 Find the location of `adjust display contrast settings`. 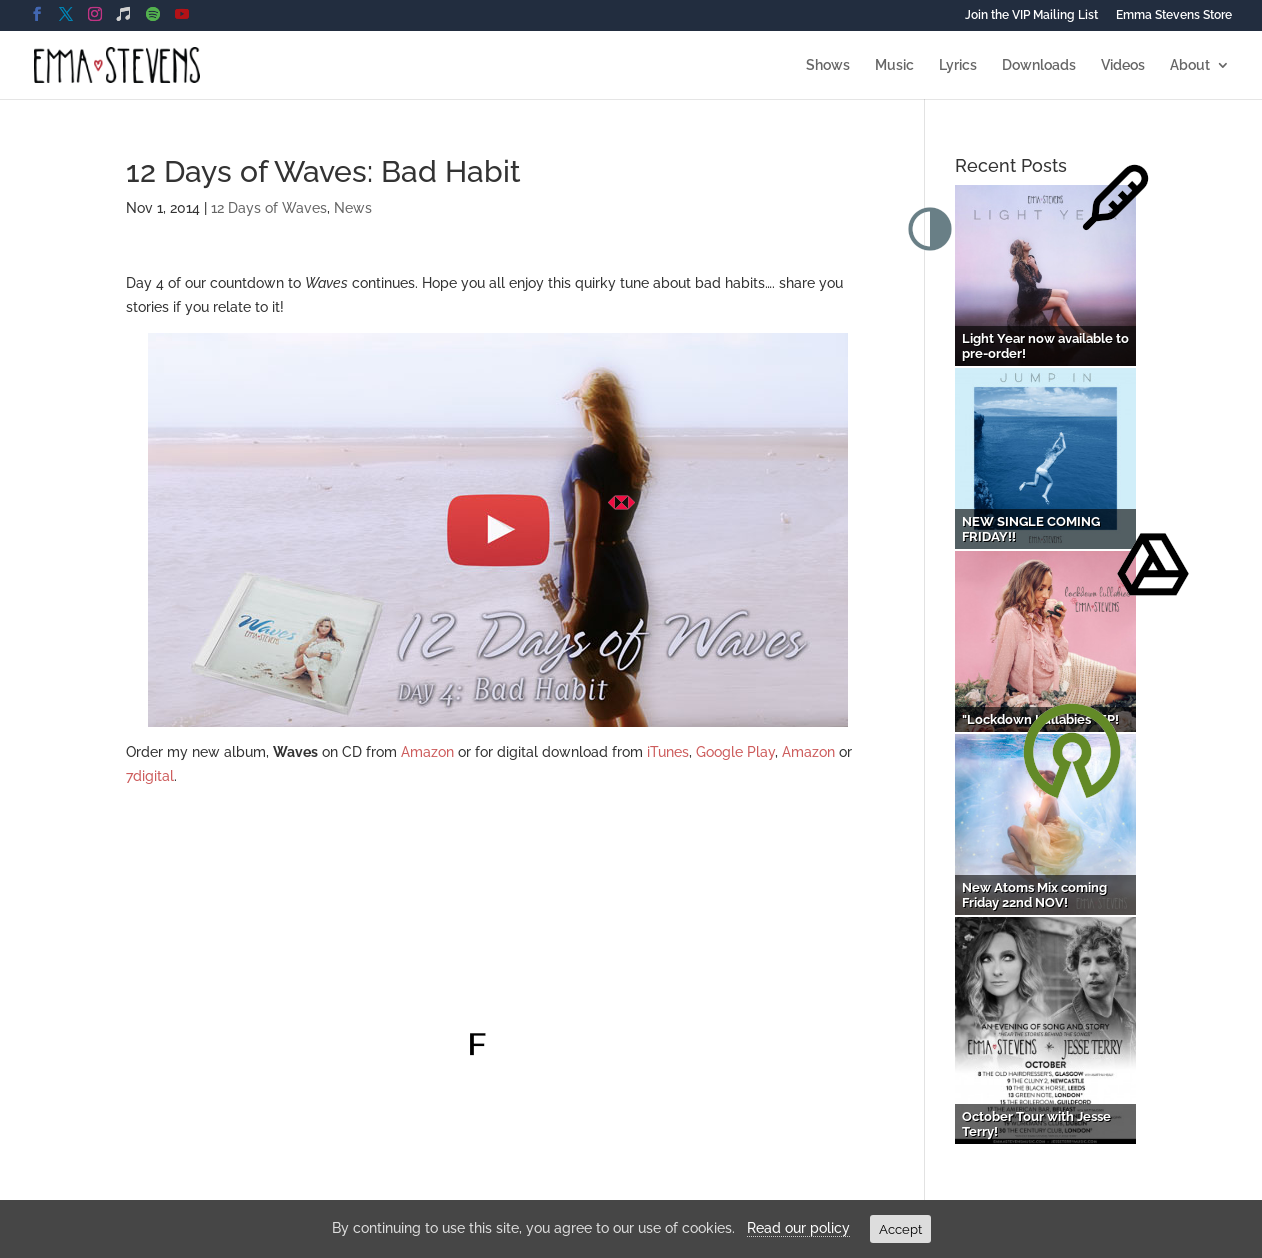

adjust display contrast settings is located at coordinates (930, 229).